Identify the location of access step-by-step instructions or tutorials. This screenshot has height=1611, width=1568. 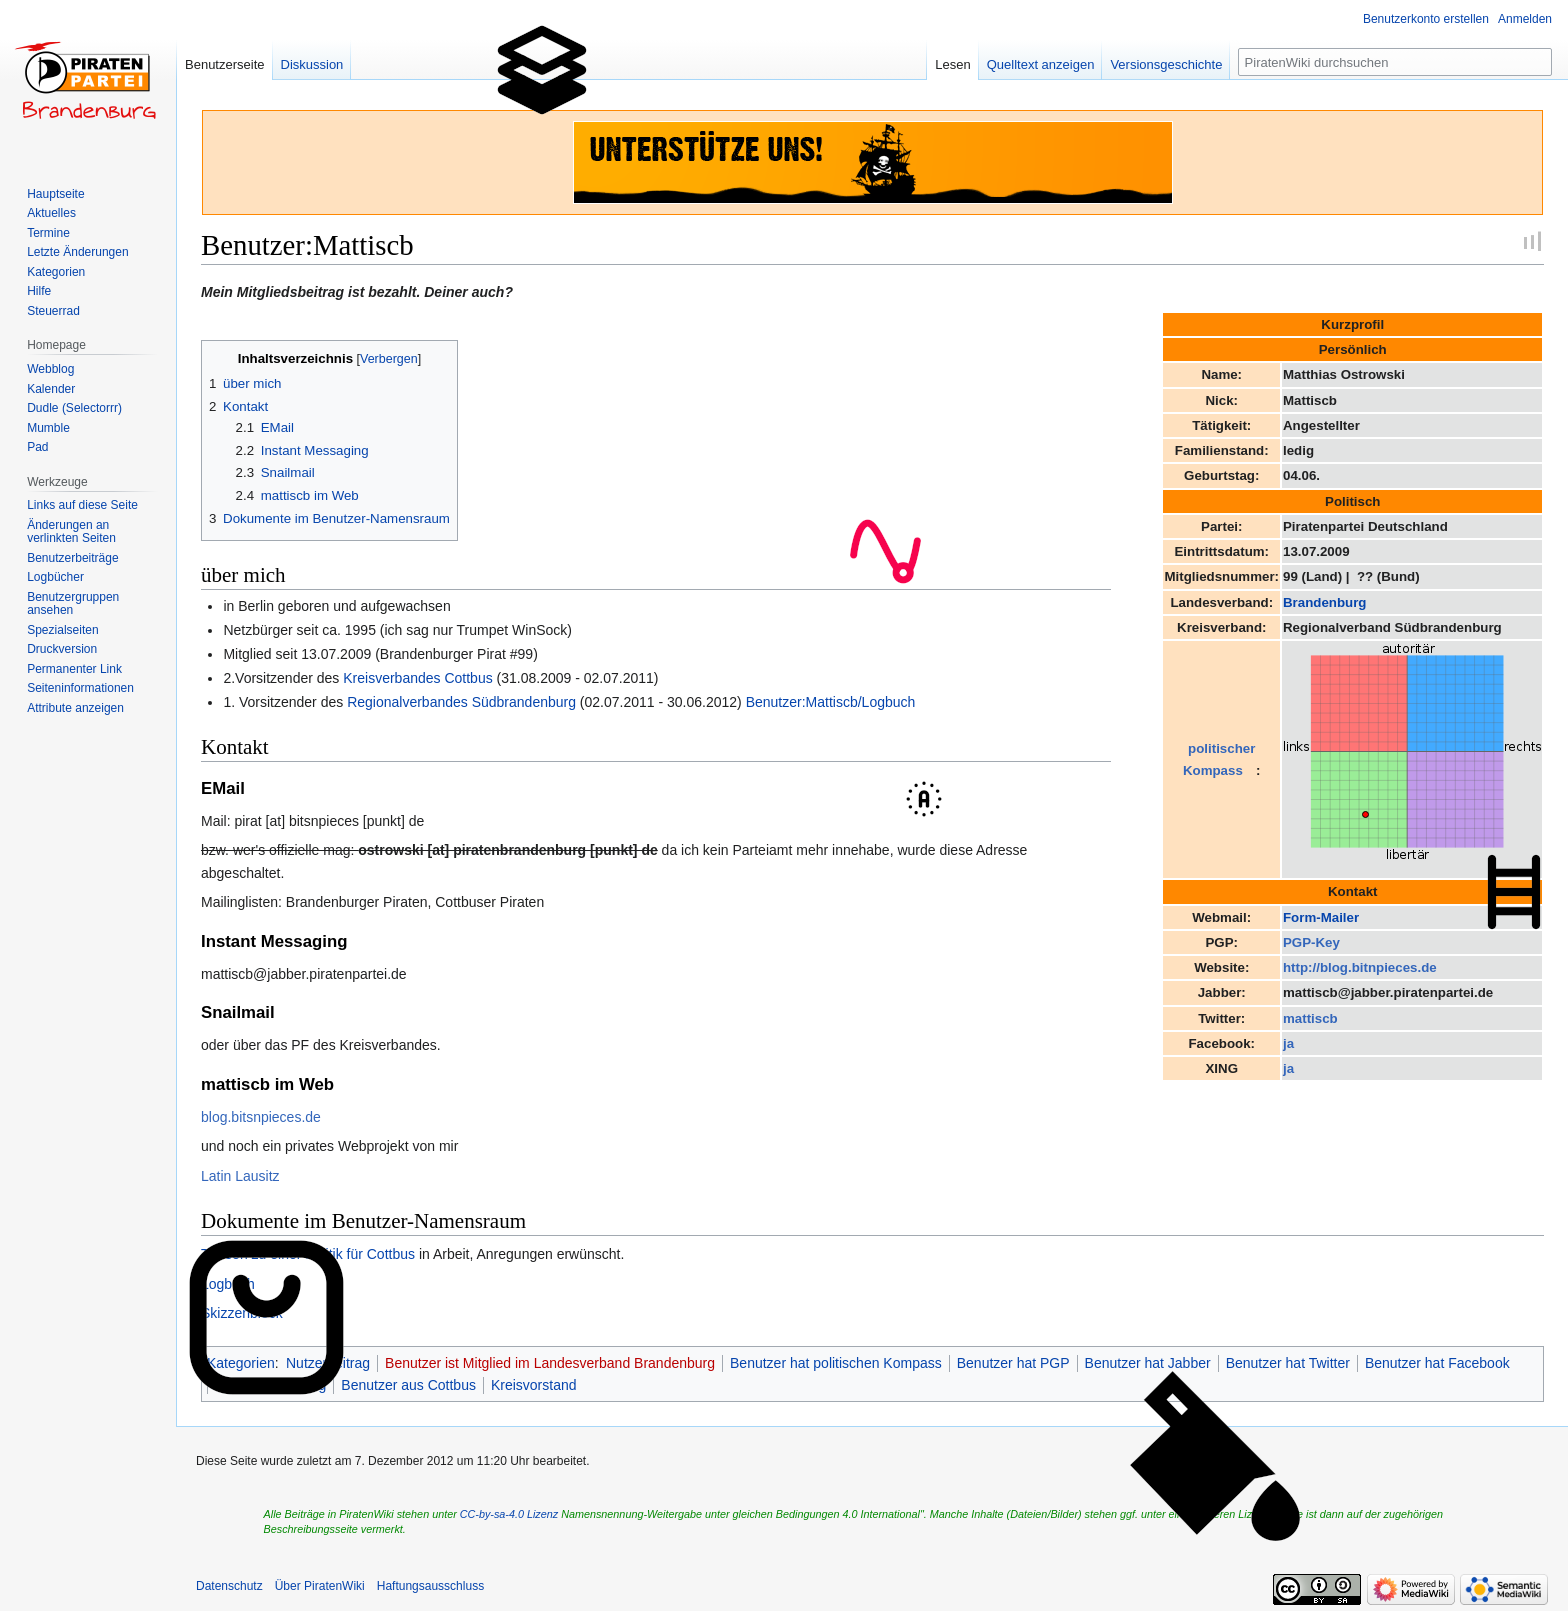
(1514, 892).